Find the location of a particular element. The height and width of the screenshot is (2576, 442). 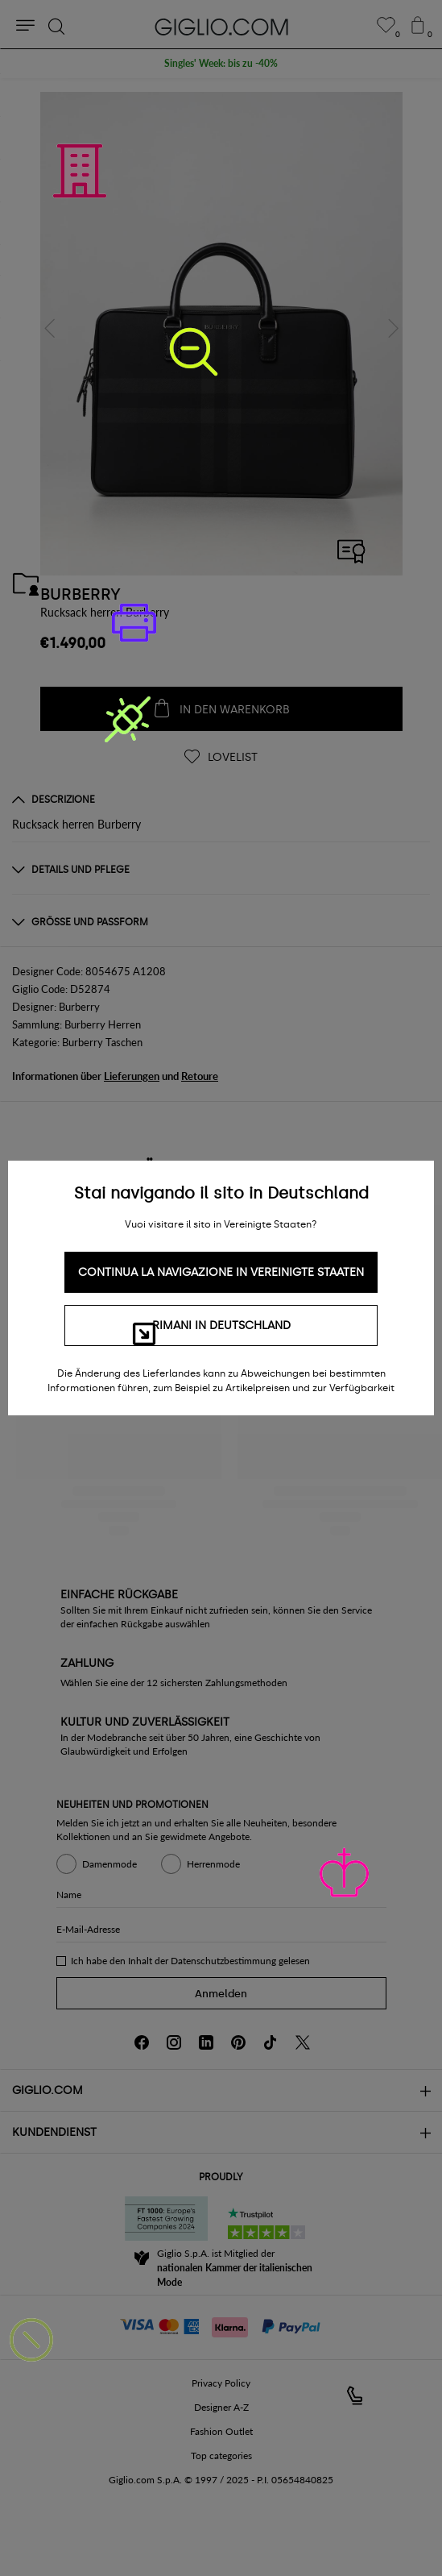

print the current document is located at coordinates (134, 622).